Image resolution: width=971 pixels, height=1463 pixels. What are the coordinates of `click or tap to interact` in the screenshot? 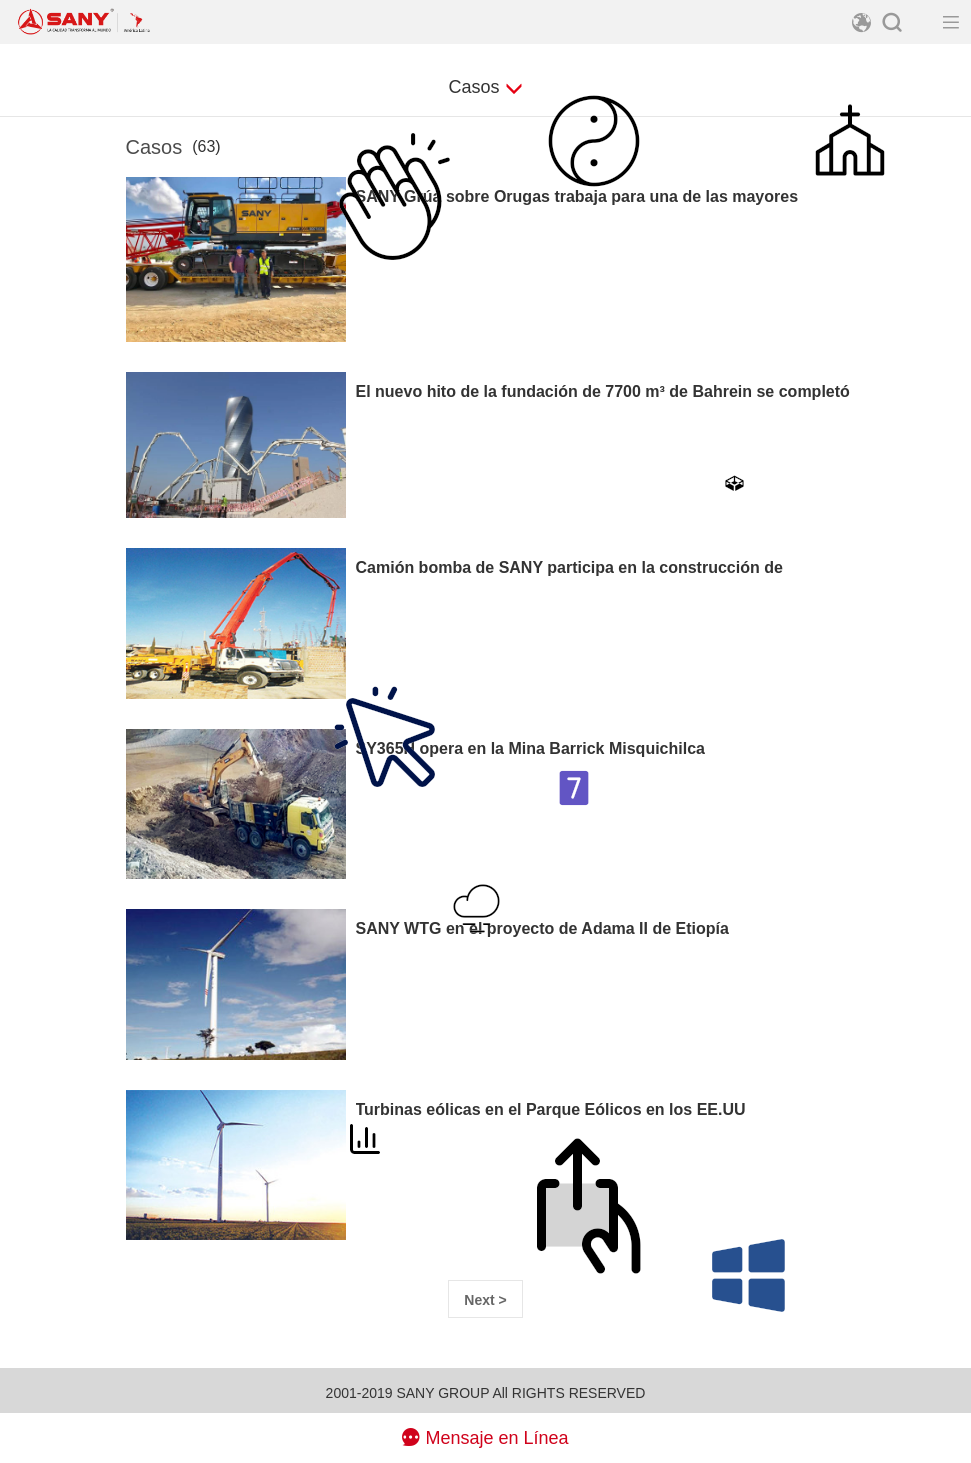 It's located at (390, 742).